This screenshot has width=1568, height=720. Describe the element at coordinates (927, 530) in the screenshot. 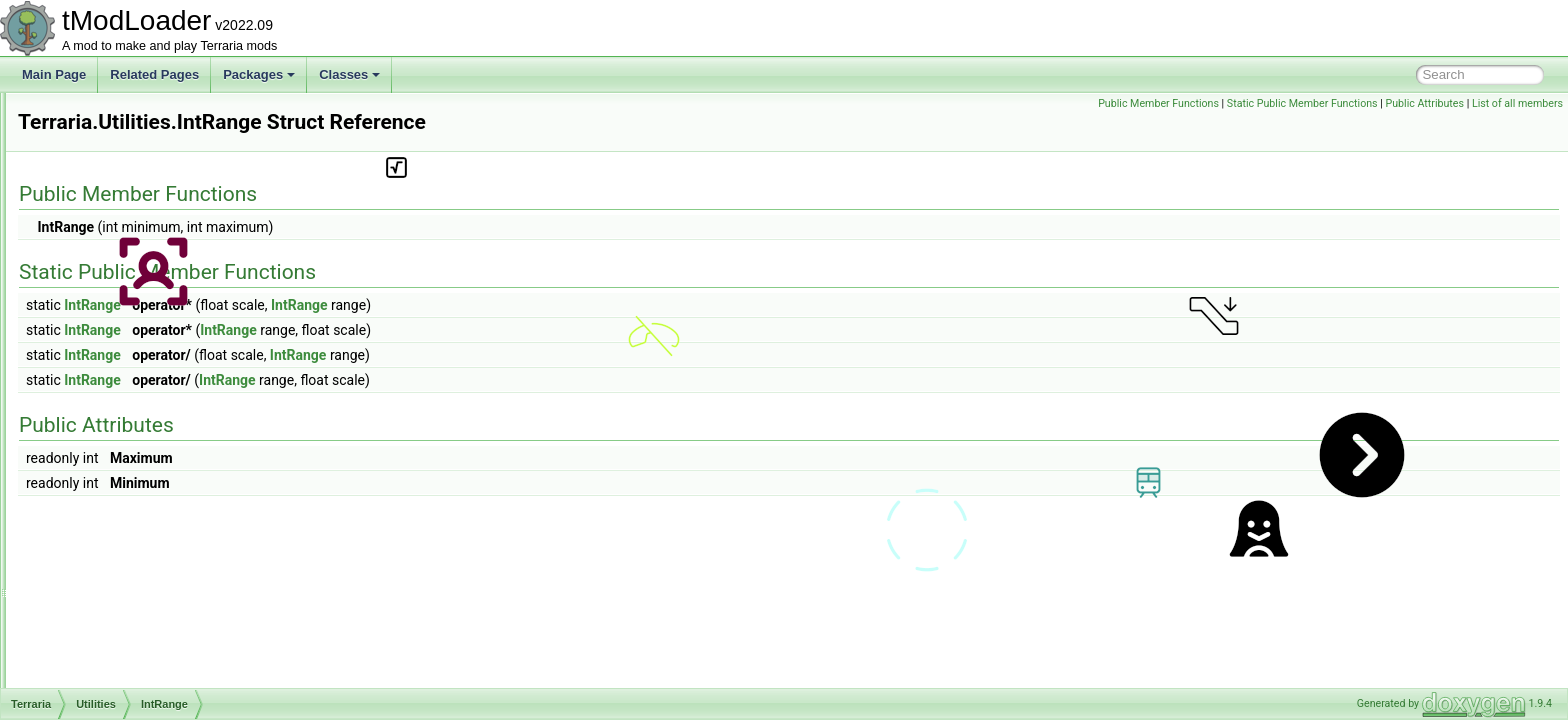

I see `indicates loading or processing in progress` at that location.